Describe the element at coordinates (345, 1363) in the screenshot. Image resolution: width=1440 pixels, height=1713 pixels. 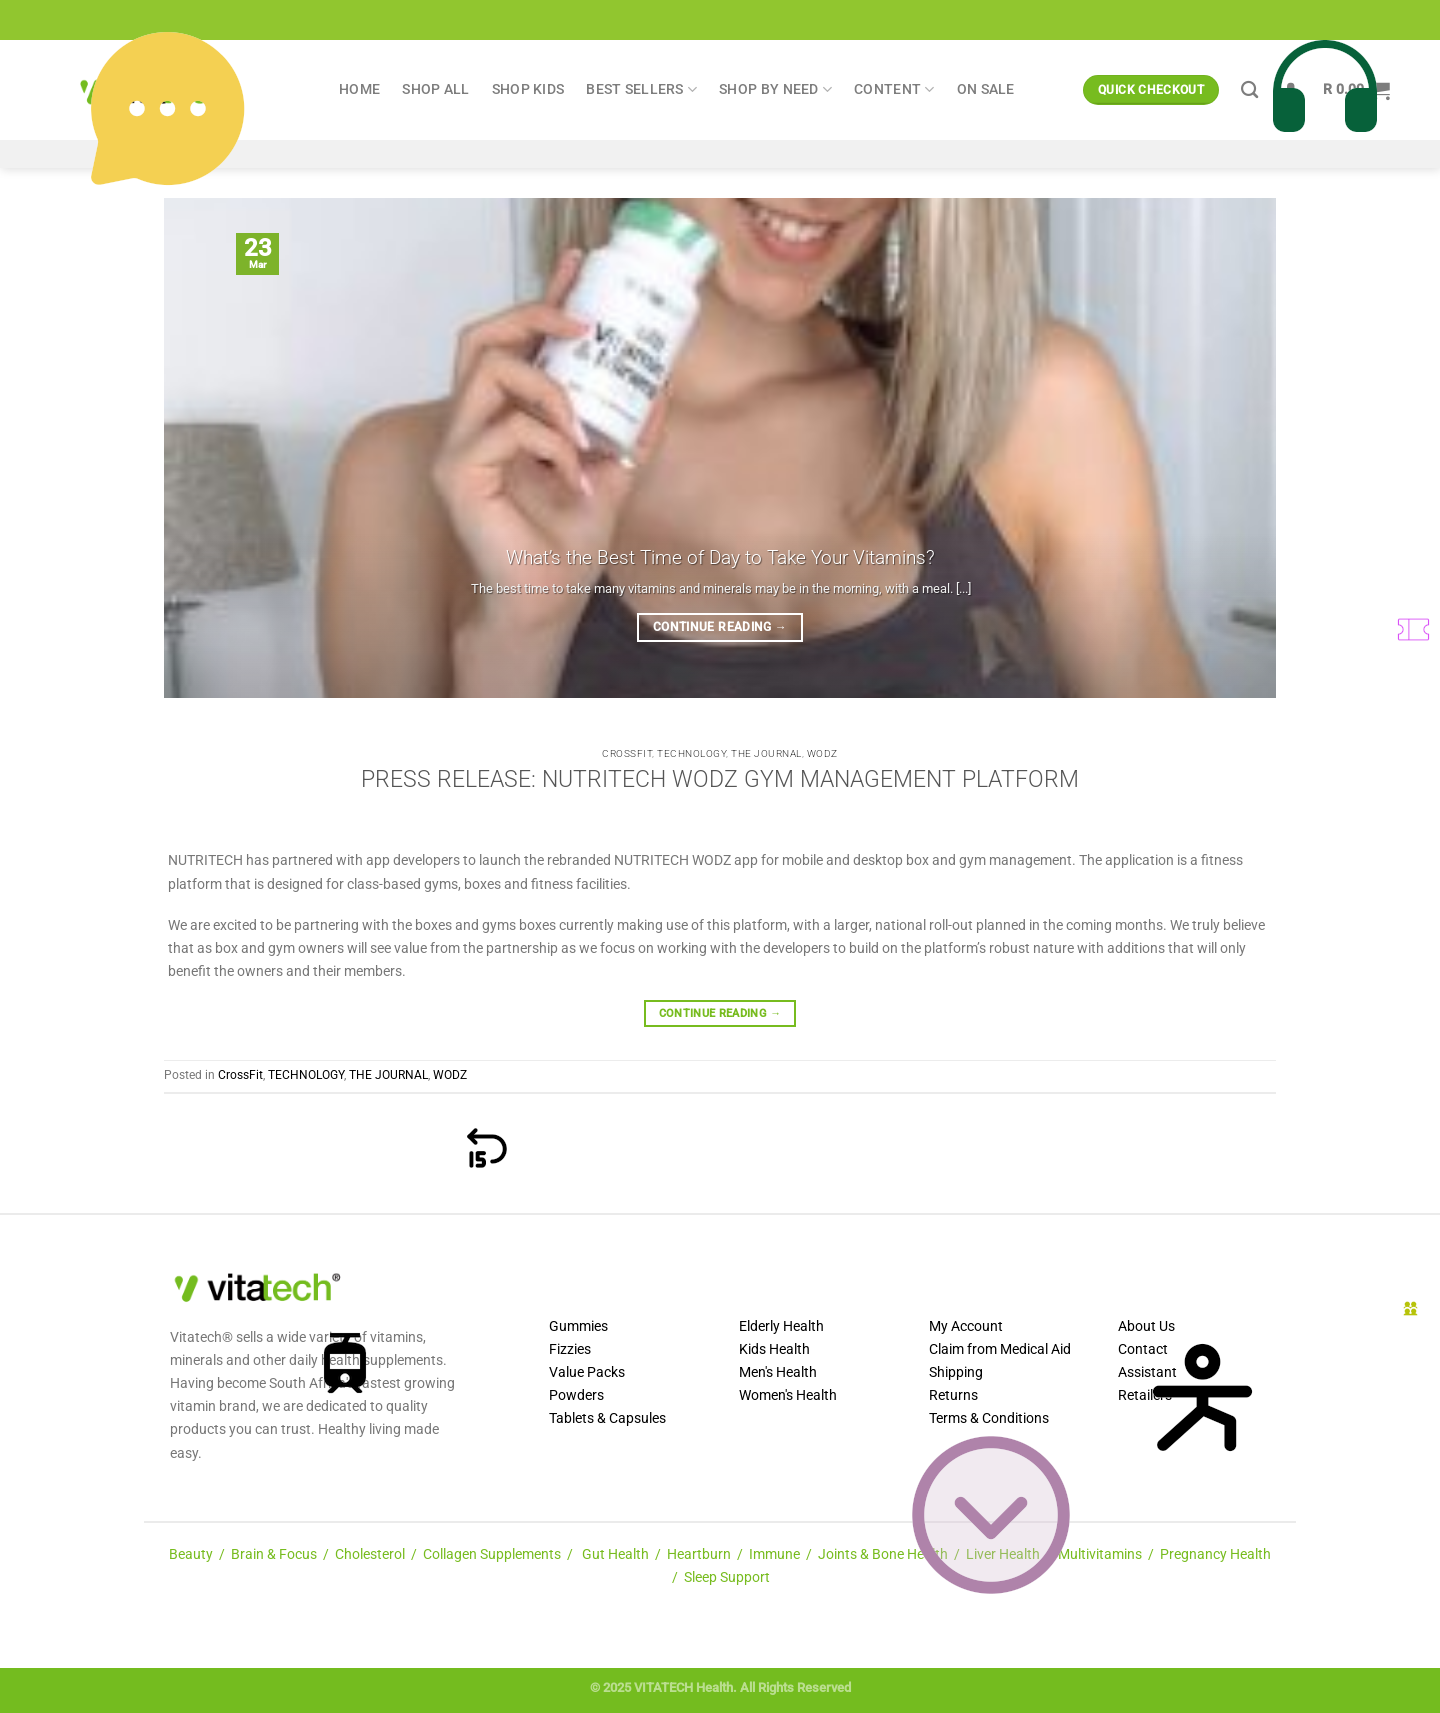
I see `view tram or light rail transit options` at that location.